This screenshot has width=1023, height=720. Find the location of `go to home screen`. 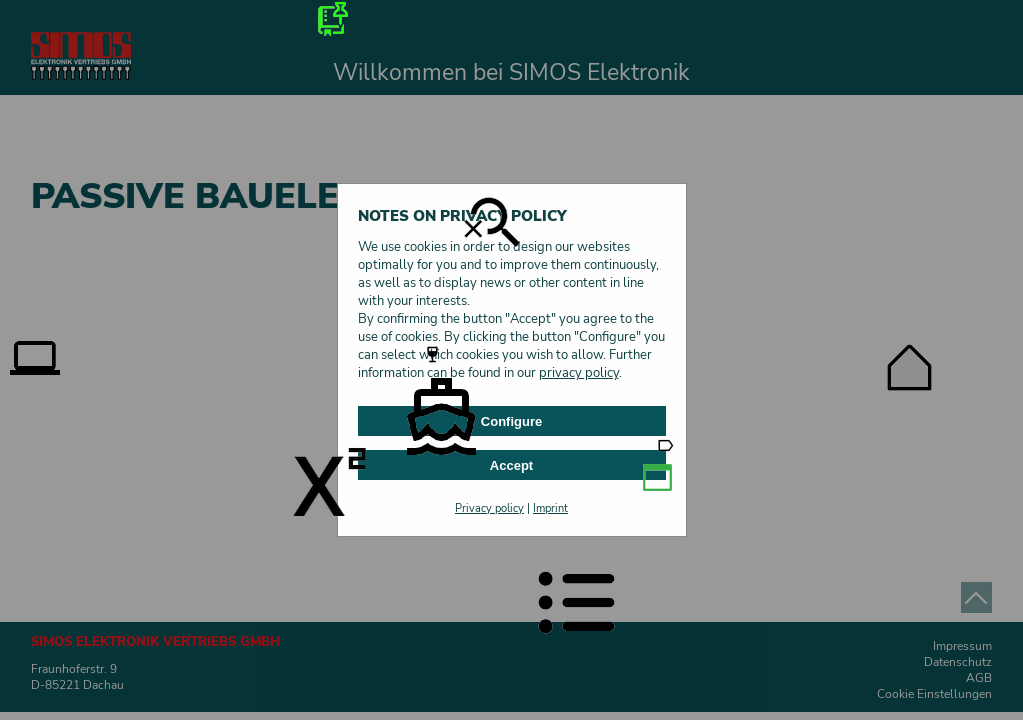

go to home screen is located at coordinates (909, 368).